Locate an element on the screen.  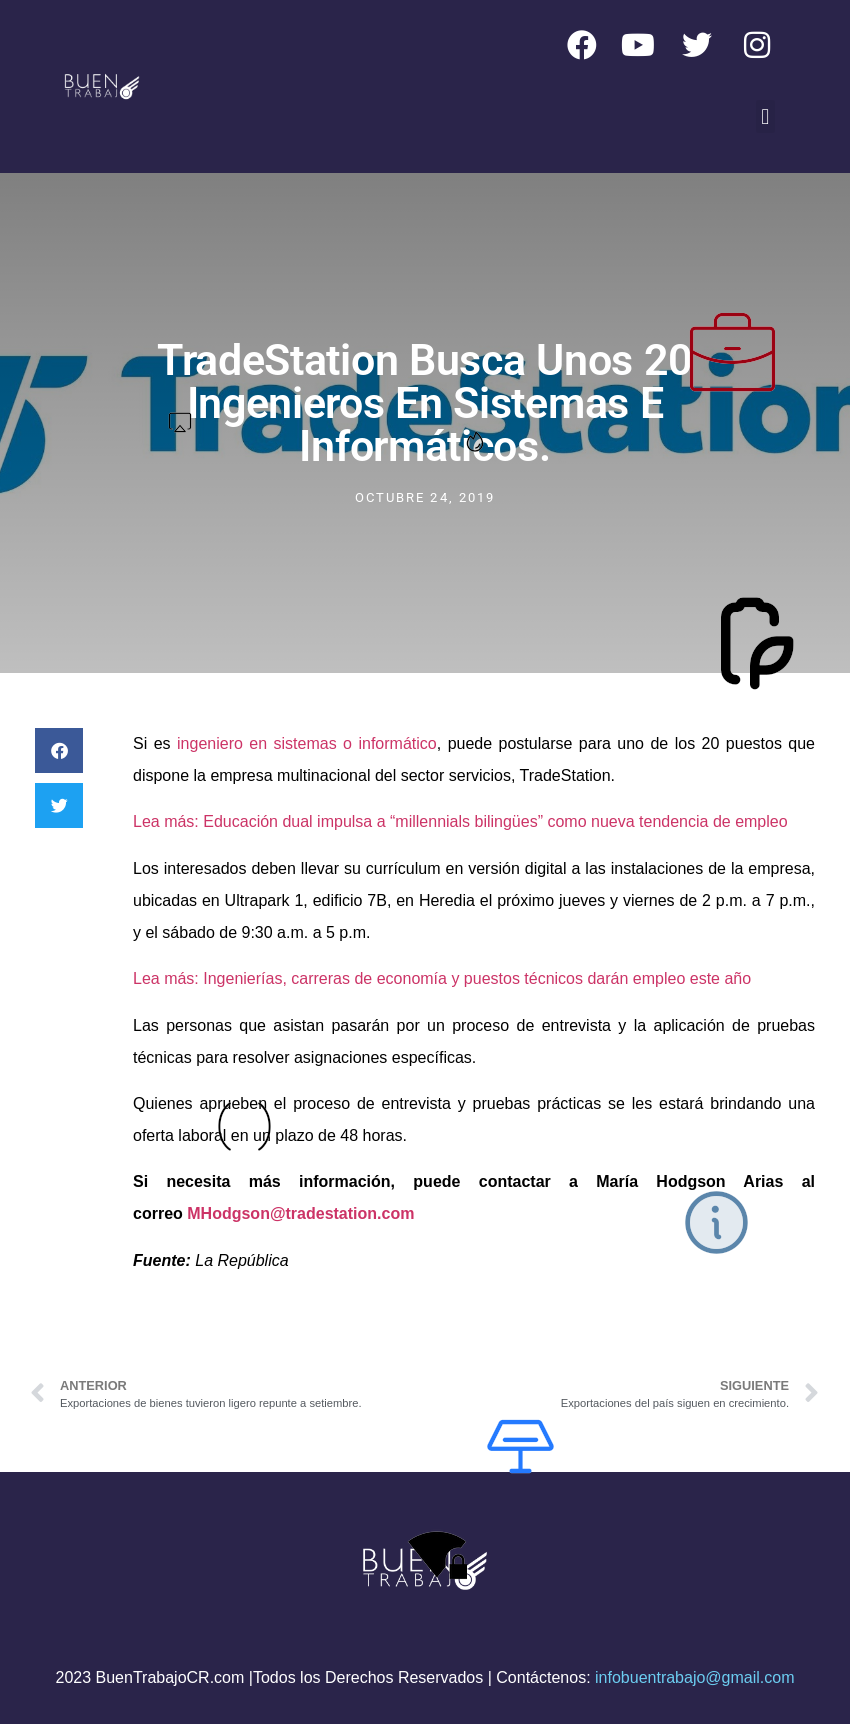
indicates trending or hot content is located at coordinates (475, 442).